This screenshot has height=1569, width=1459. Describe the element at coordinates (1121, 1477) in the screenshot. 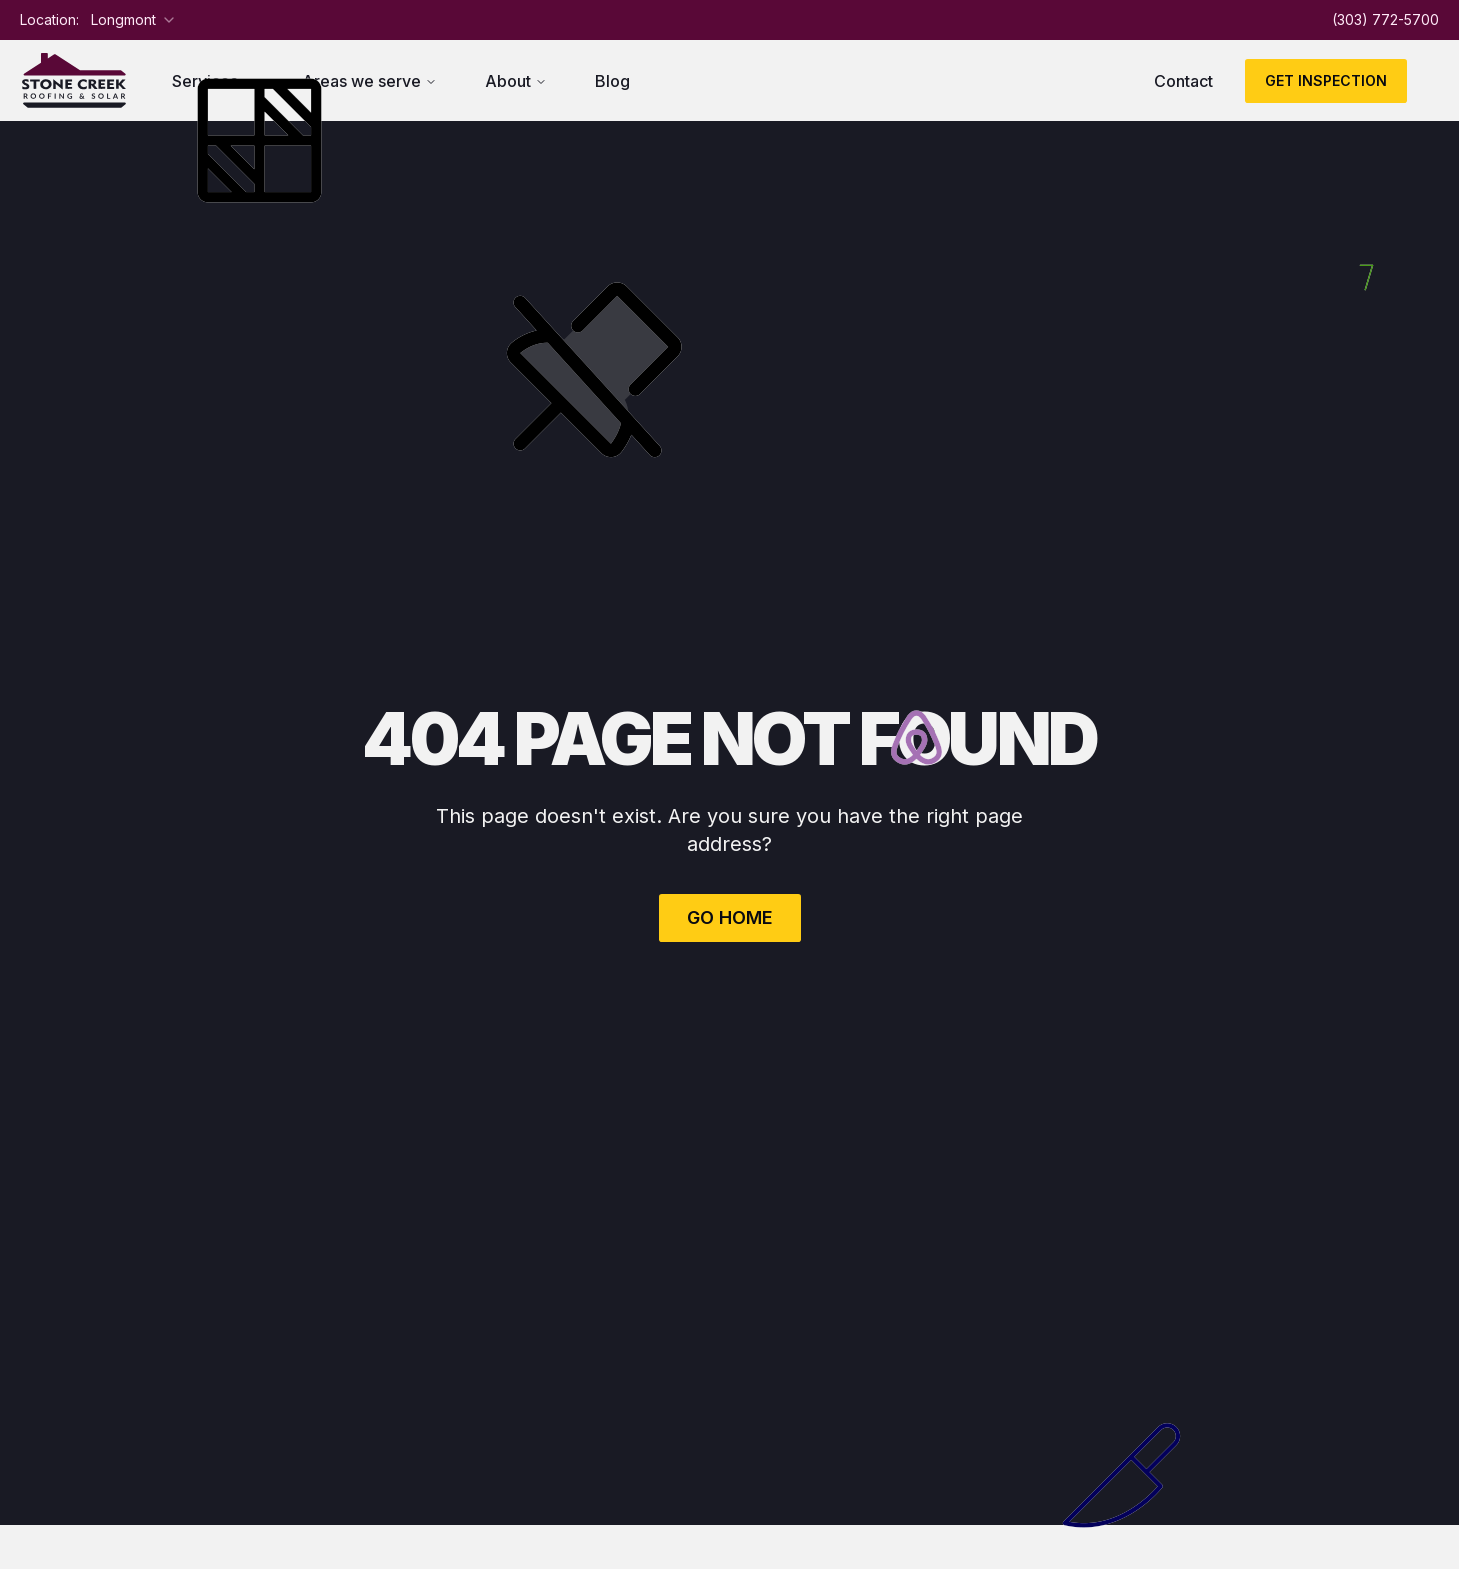

I see `access kitchen or cooking tools` at that location.